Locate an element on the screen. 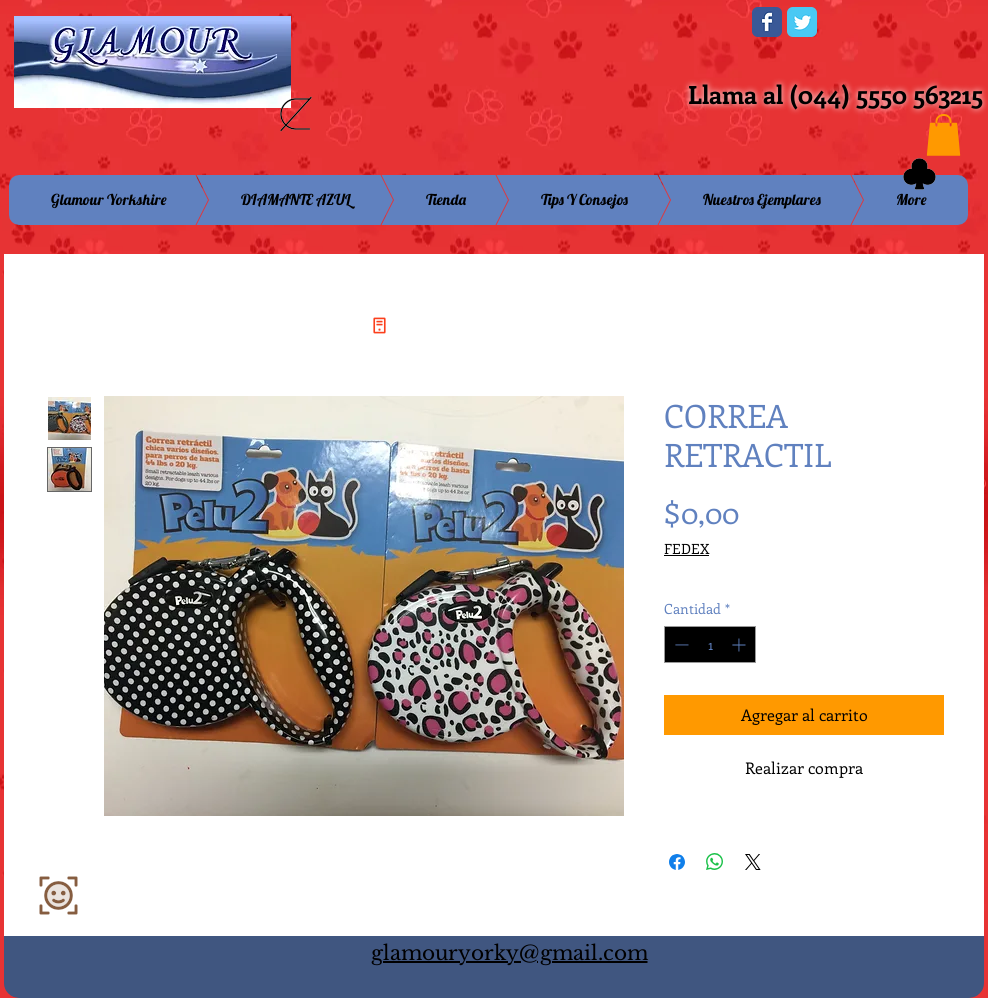 The width and height of the screenshot is (988, 998). scan face to unlock or authenticate is located at coordinates (58, 895).